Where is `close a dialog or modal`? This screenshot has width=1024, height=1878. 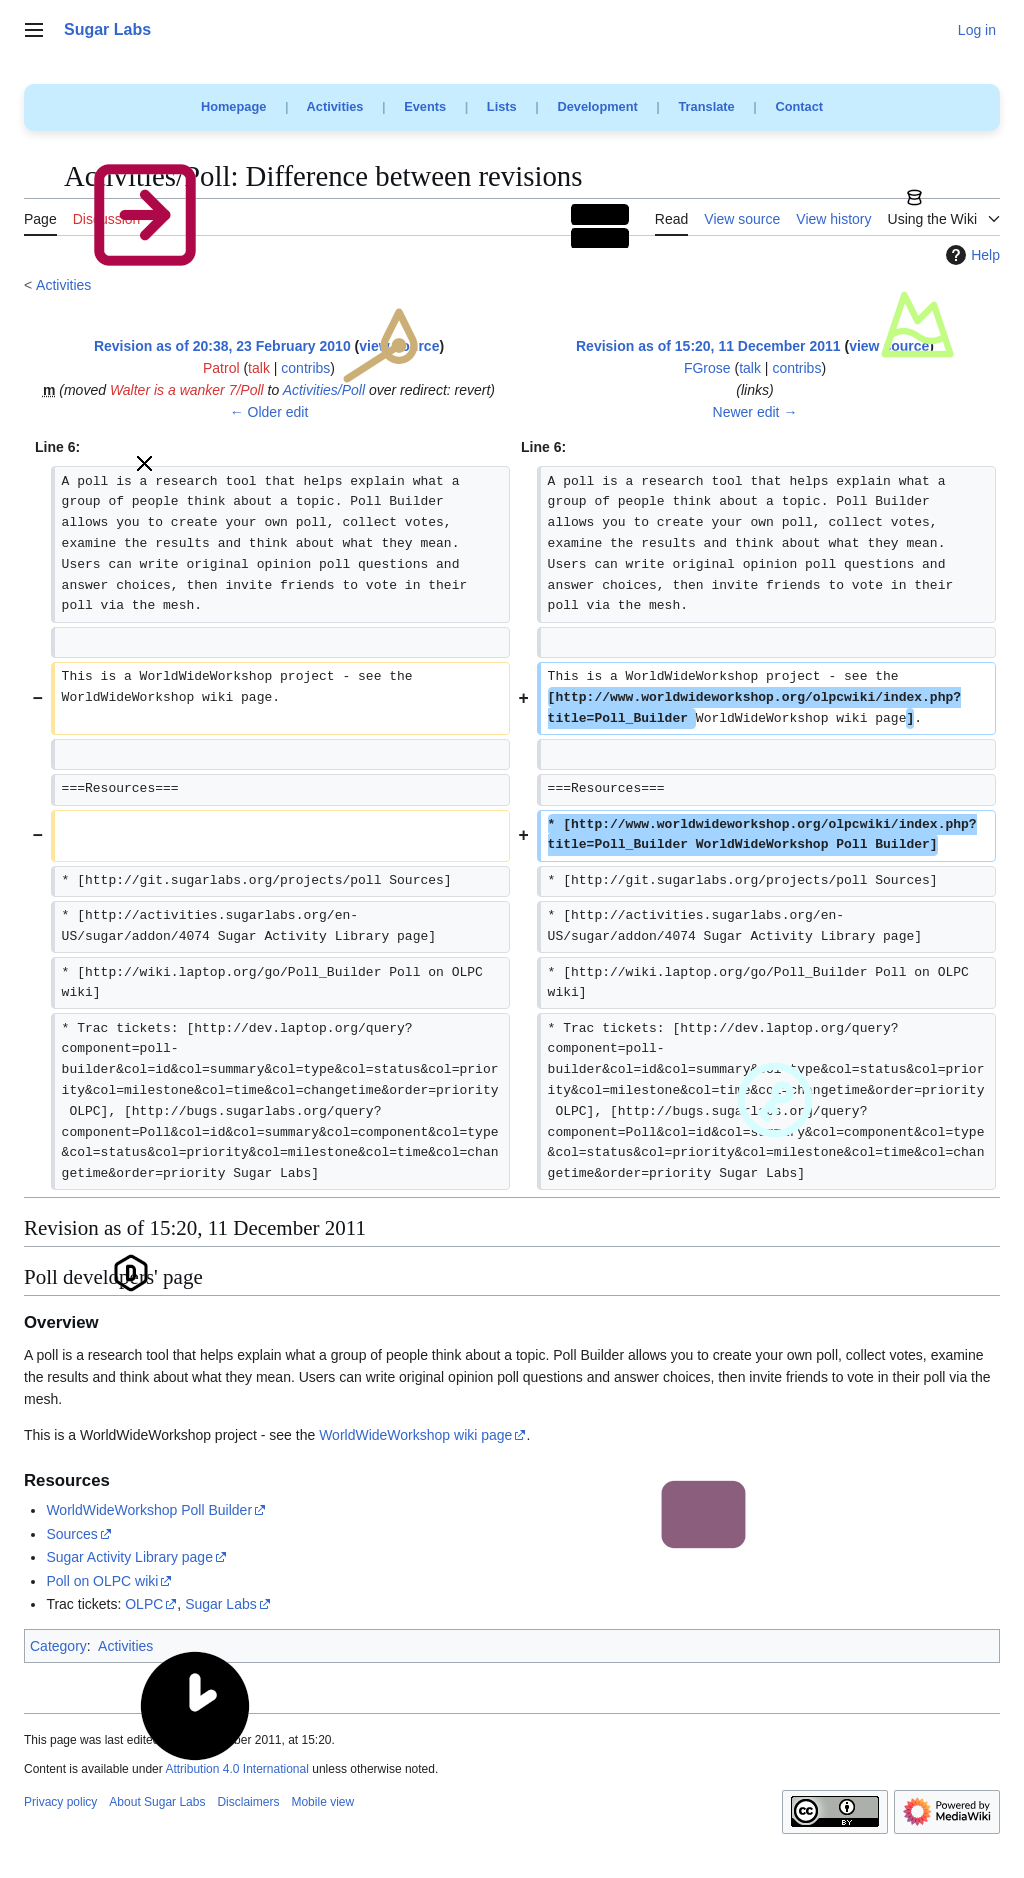
close a dialog or modal is located at coordinates (144, 463).